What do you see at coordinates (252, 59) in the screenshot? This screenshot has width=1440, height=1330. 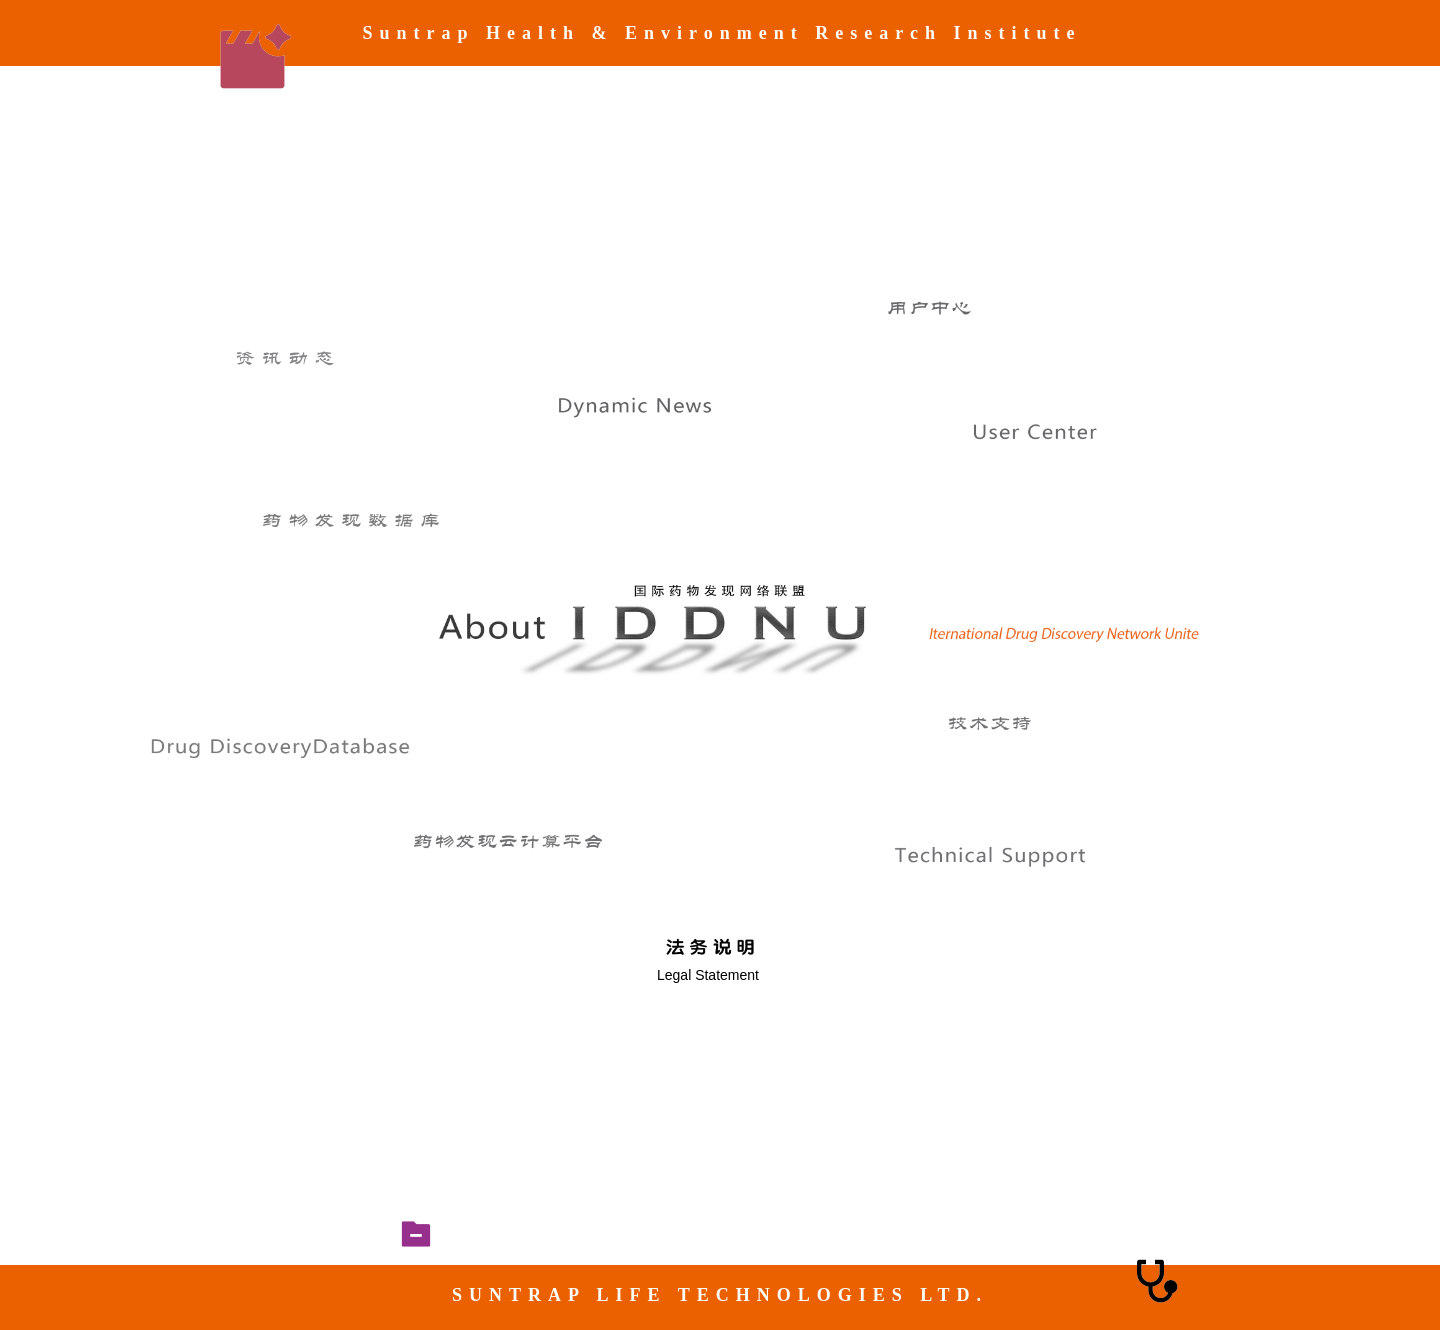 I see `access AI-powered video editing tools` at bounding box center [252, 59].